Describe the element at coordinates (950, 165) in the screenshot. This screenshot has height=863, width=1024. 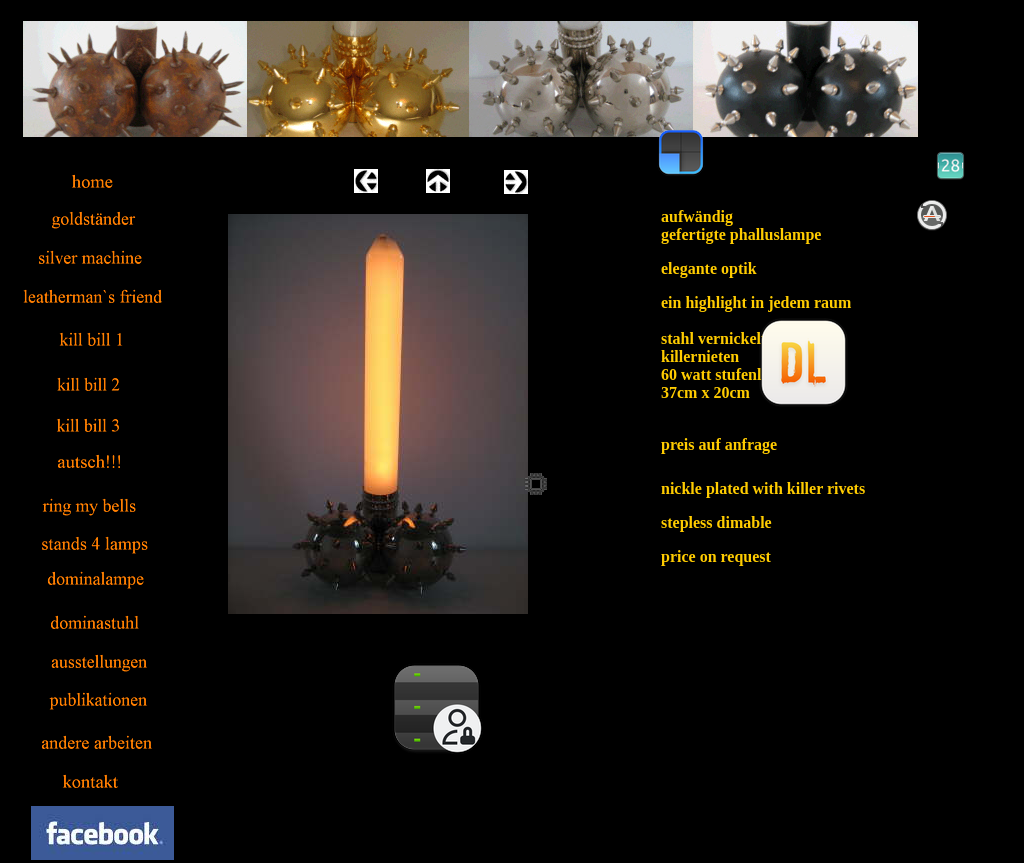
I see `open the calendar app` at that location.